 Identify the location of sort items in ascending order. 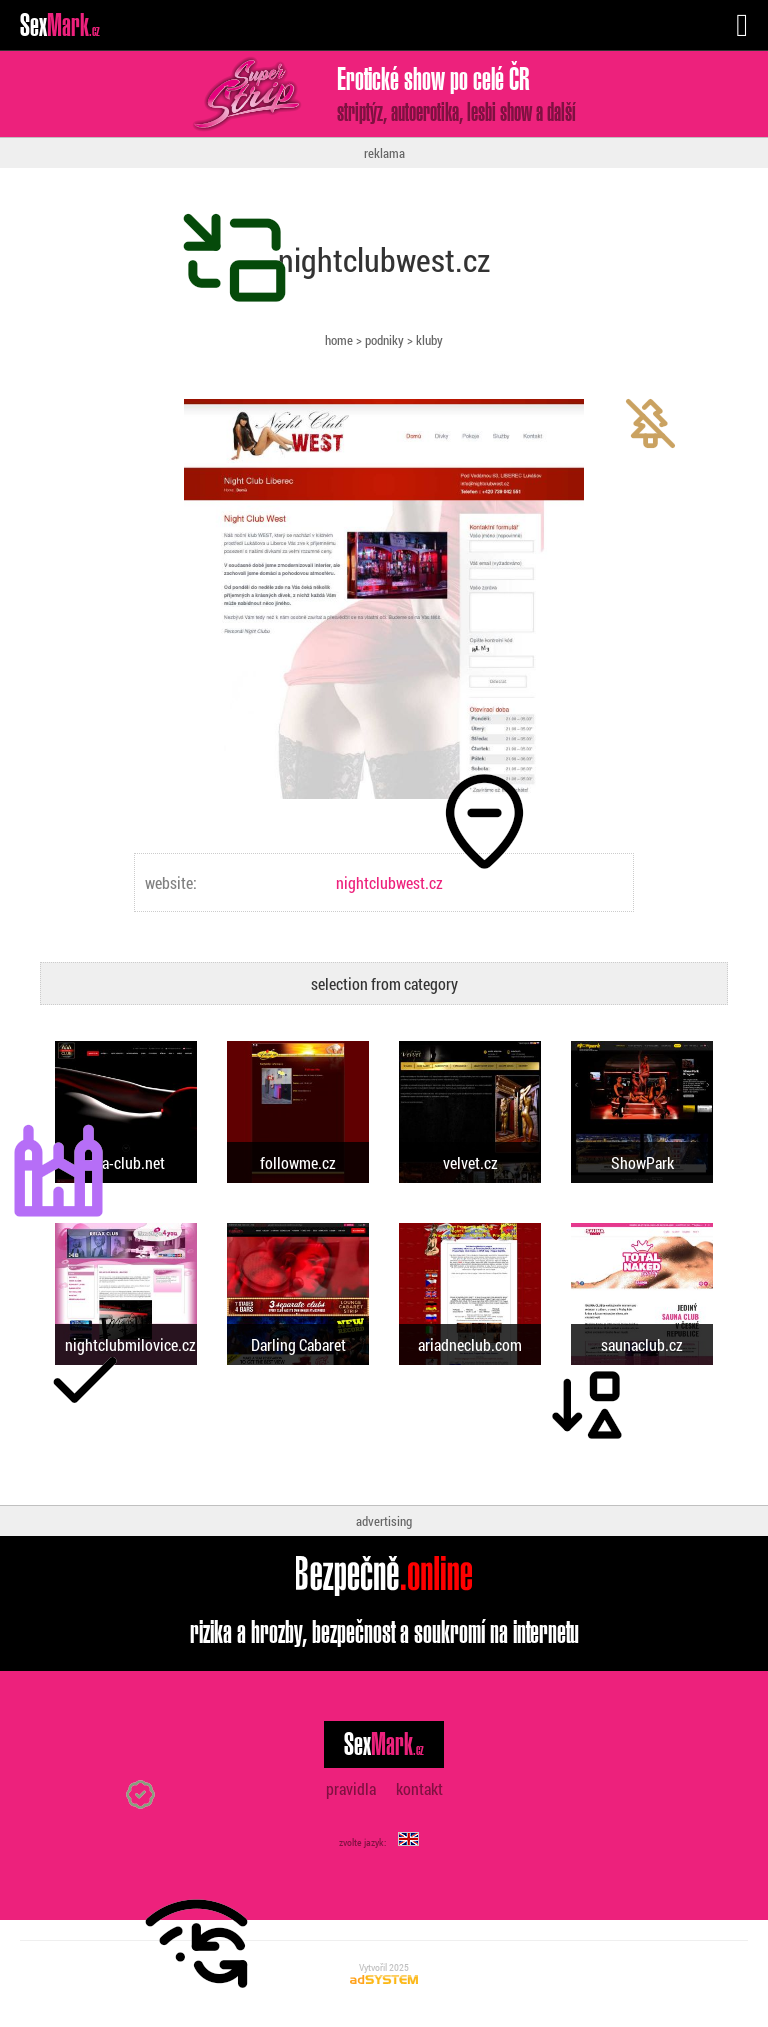
(586, 1405).